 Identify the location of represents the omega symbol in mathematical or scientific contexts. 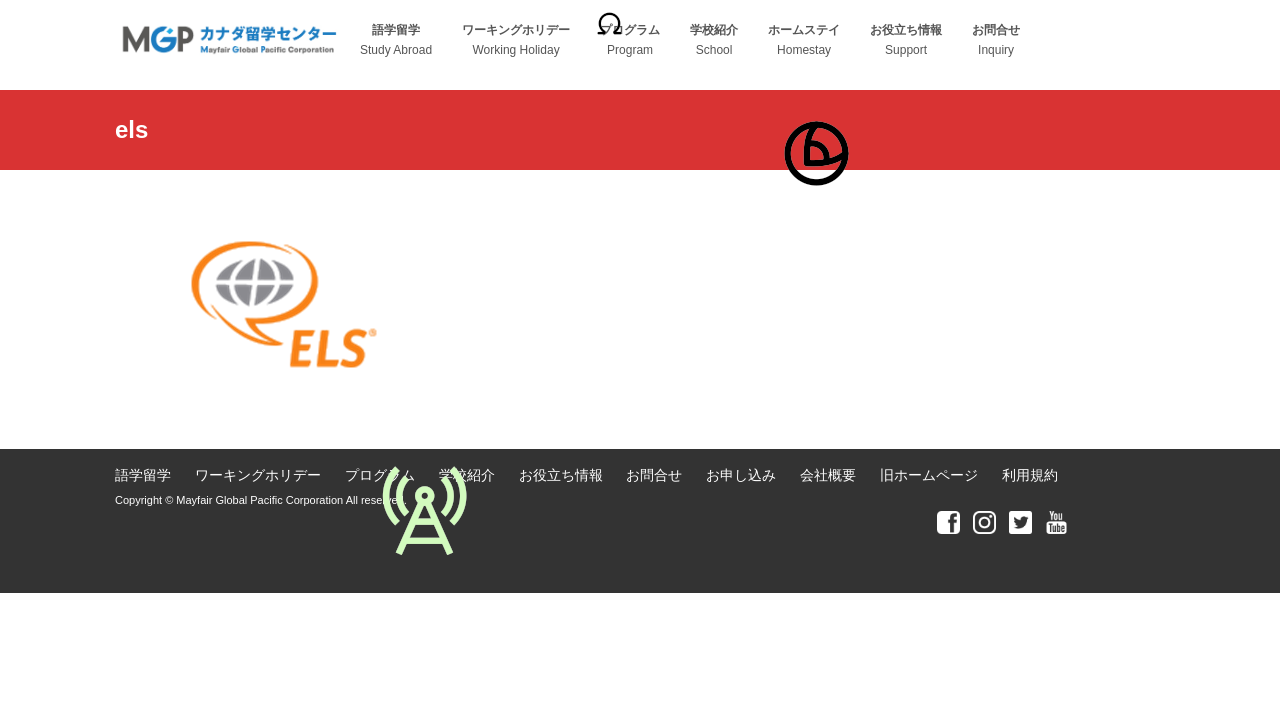
(609, 23).